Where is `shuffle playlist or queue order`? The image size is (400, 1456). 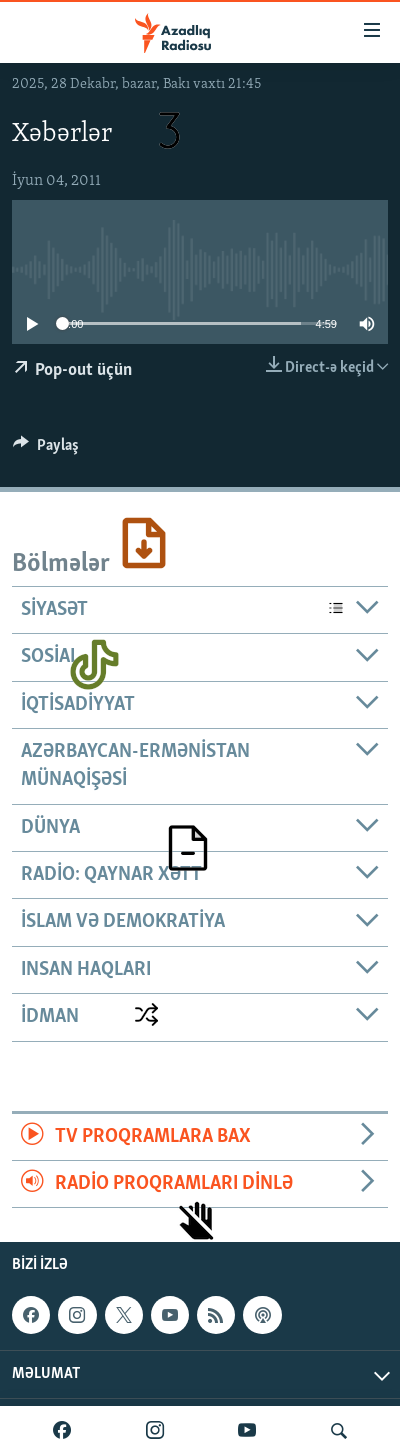
shuffle playlist or queue order is located at coordinates (146, 1014).